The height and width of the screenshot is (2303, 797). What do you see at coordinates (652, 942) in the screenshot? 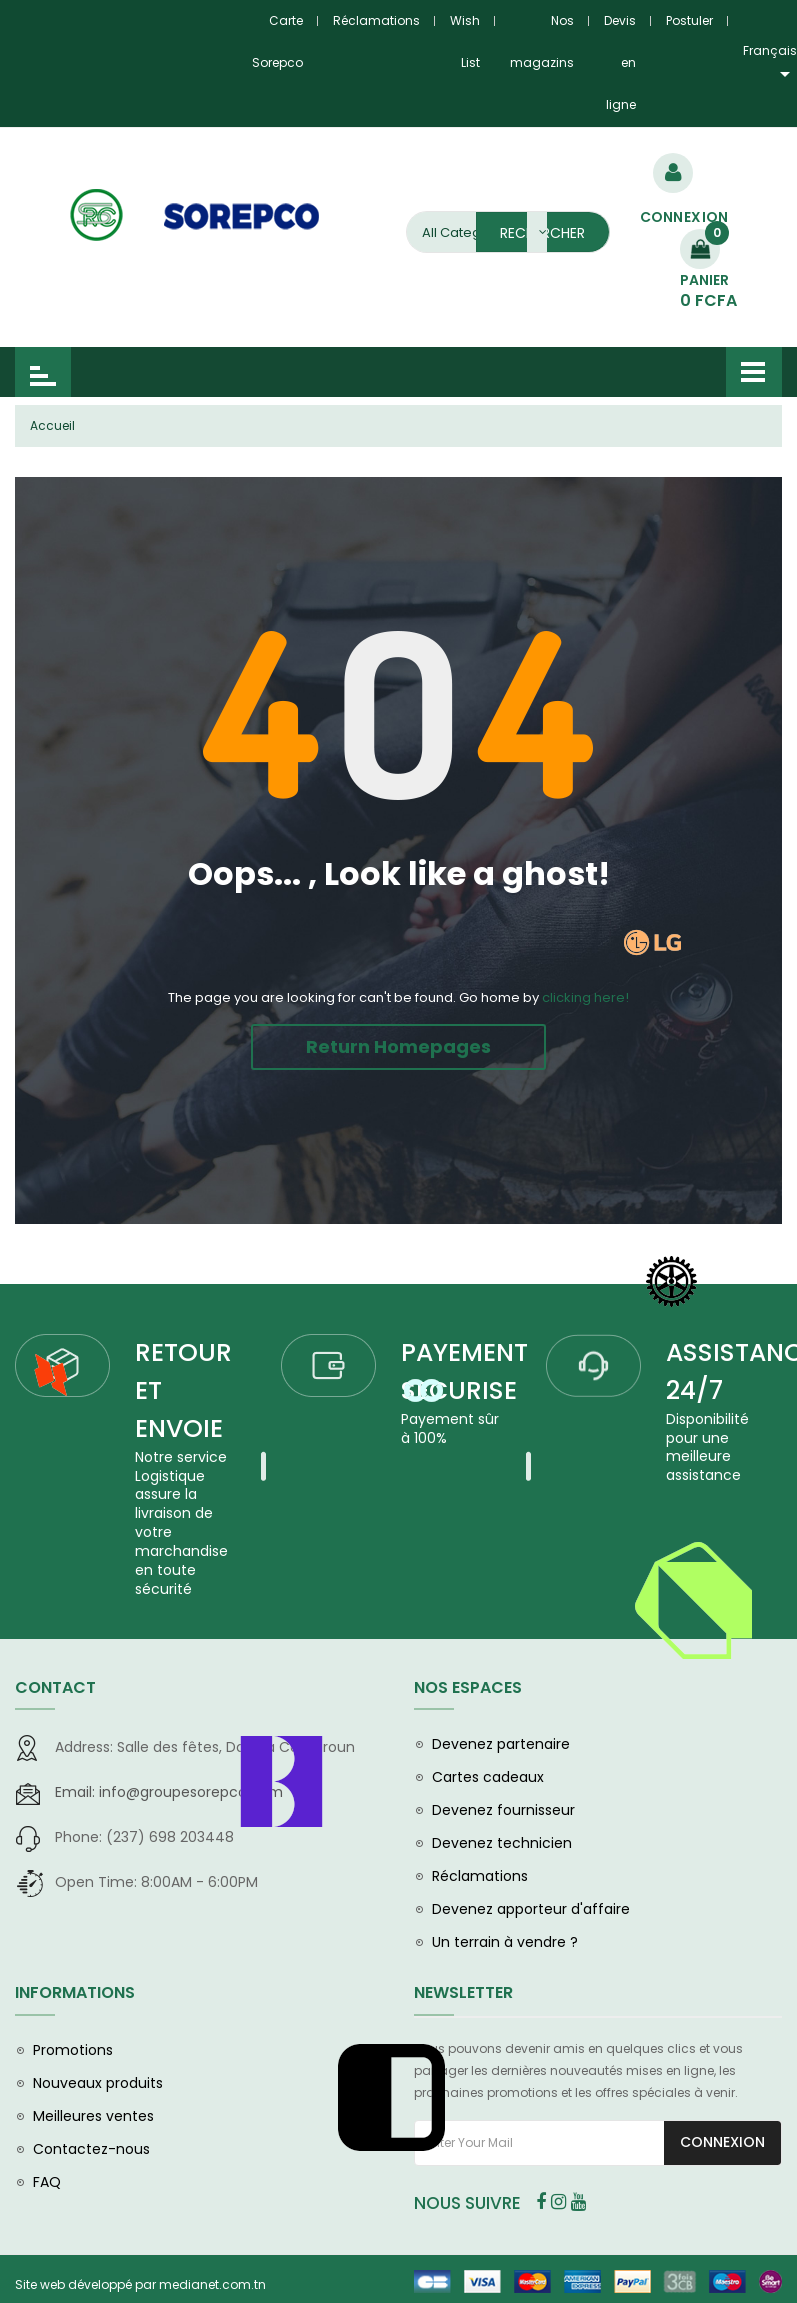
I see `LG brand logo or product identifier` at bounding box center [652, 942].